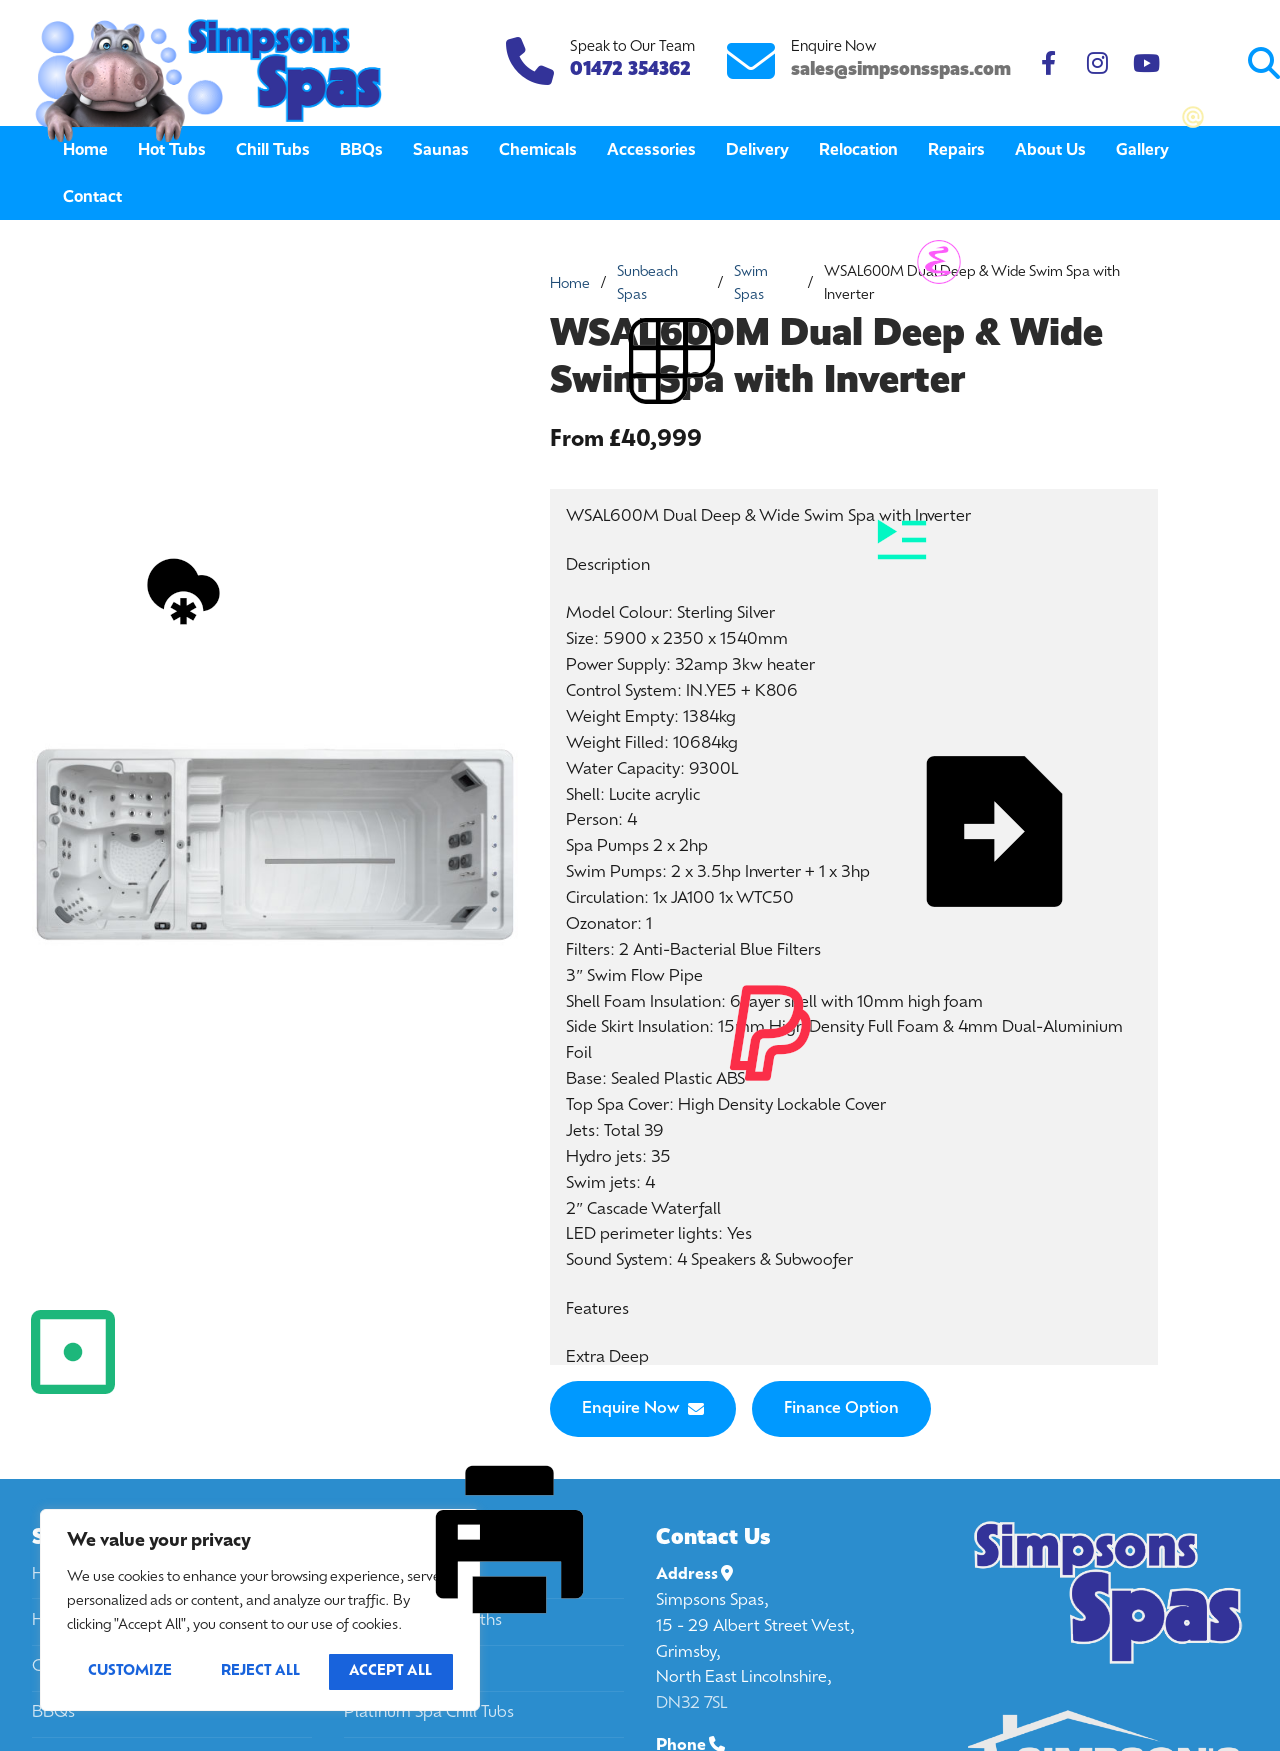 Image resolution: width=1280 pixels, height=1751 pixels. What do you see at coordinates (1193, 117) in the screenshot?
I see `compose a new email` at bounding box center [1193, 117].